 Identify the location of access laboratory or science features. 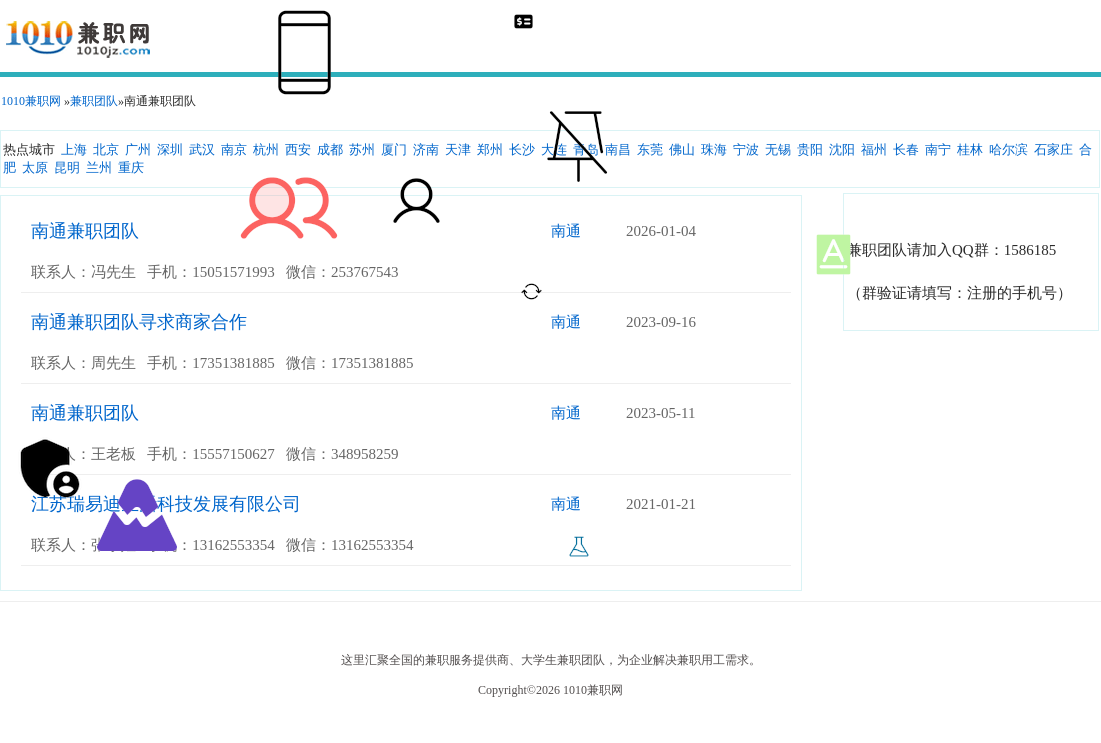
(579, 547).